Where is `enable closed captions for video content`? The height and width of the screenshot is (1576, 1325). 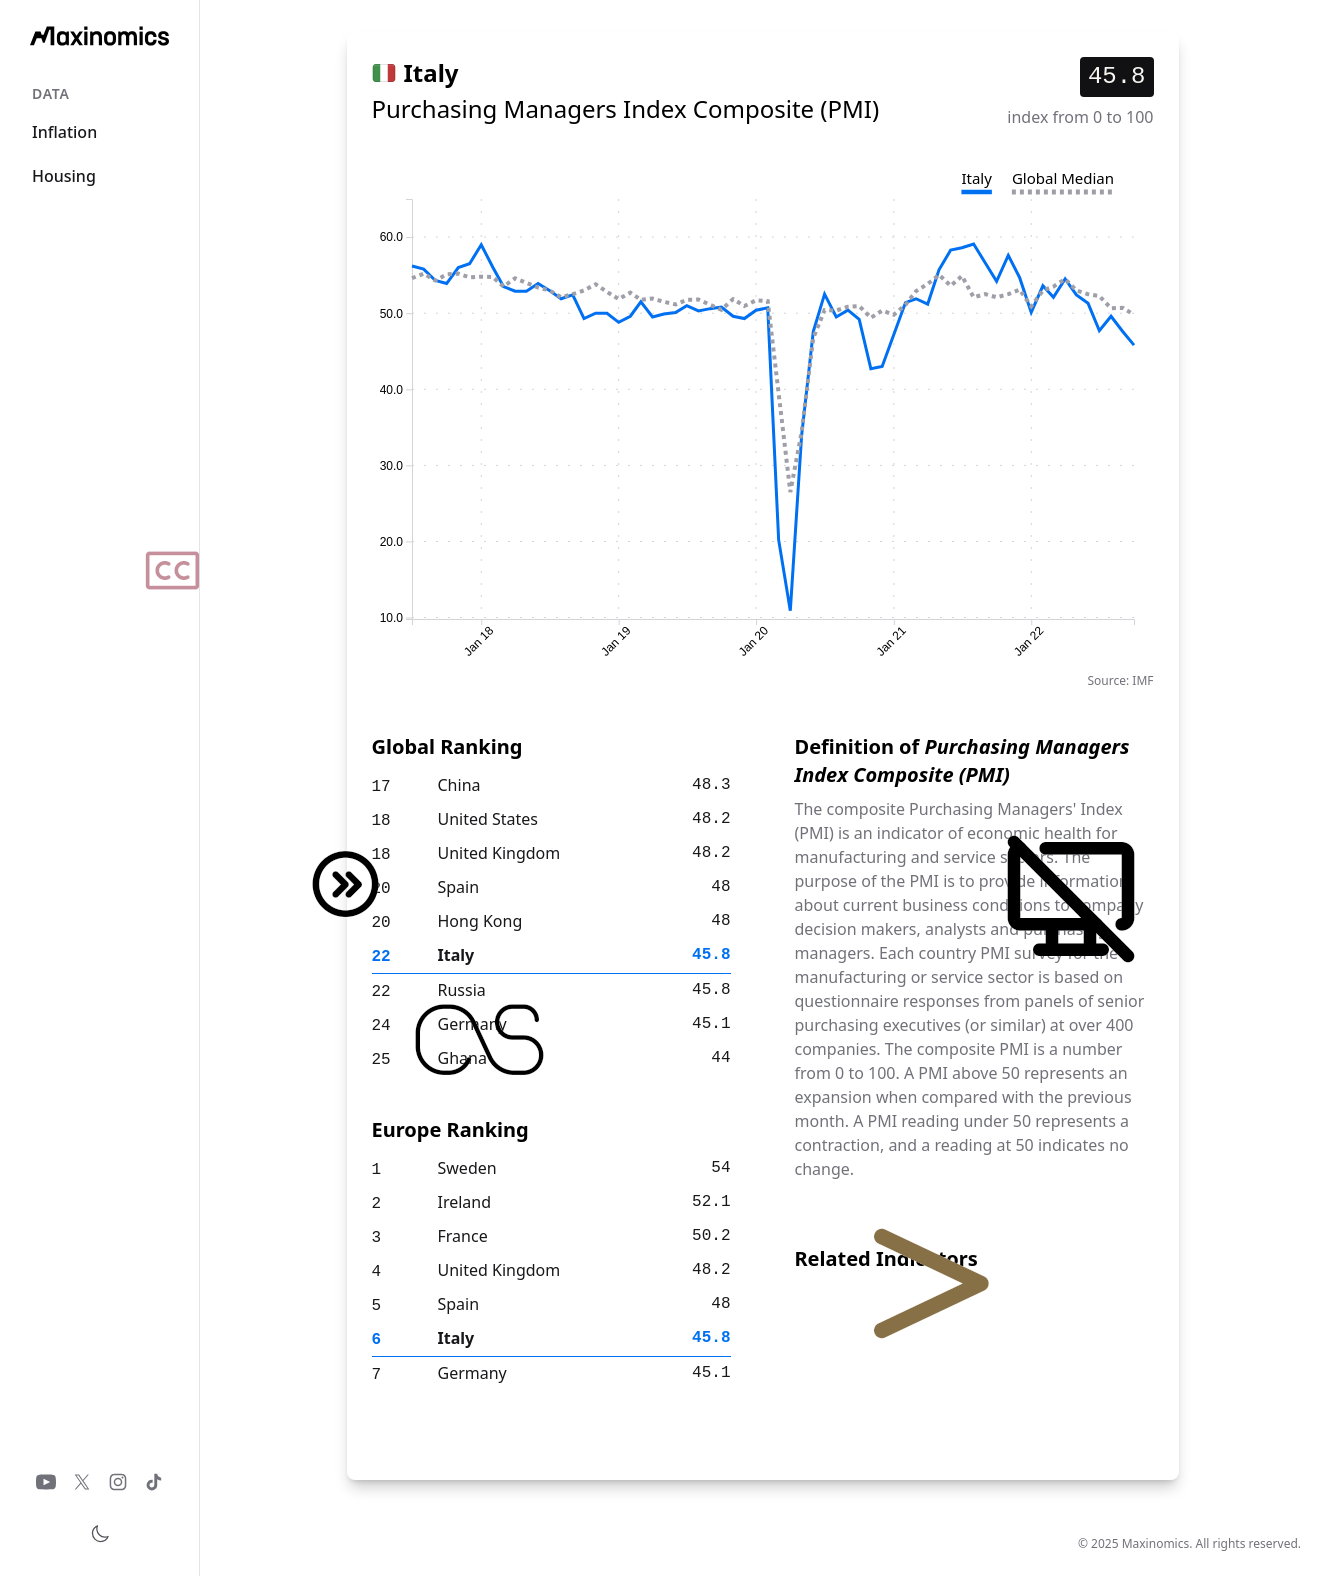 enable closed captions for video content is located at coordinates (172, 570).